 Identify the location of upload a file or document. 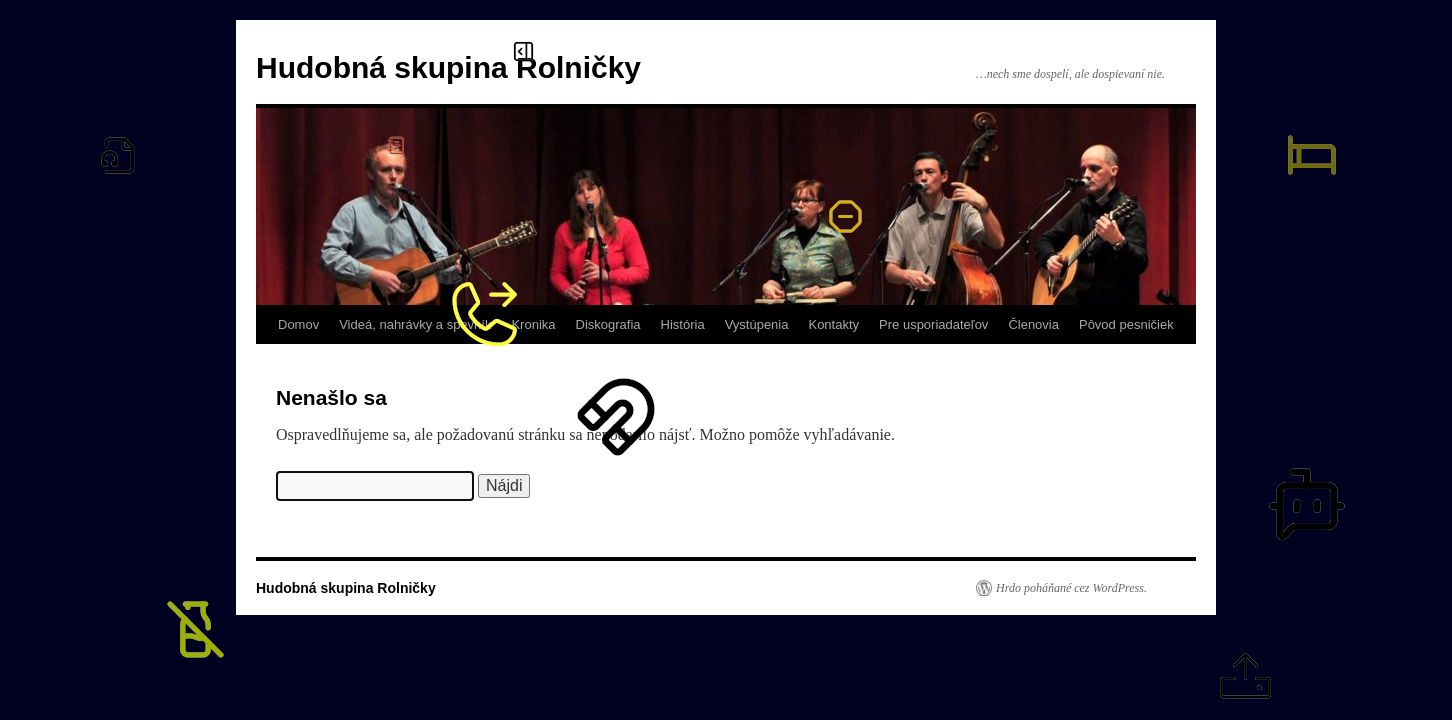
(1245, 678).